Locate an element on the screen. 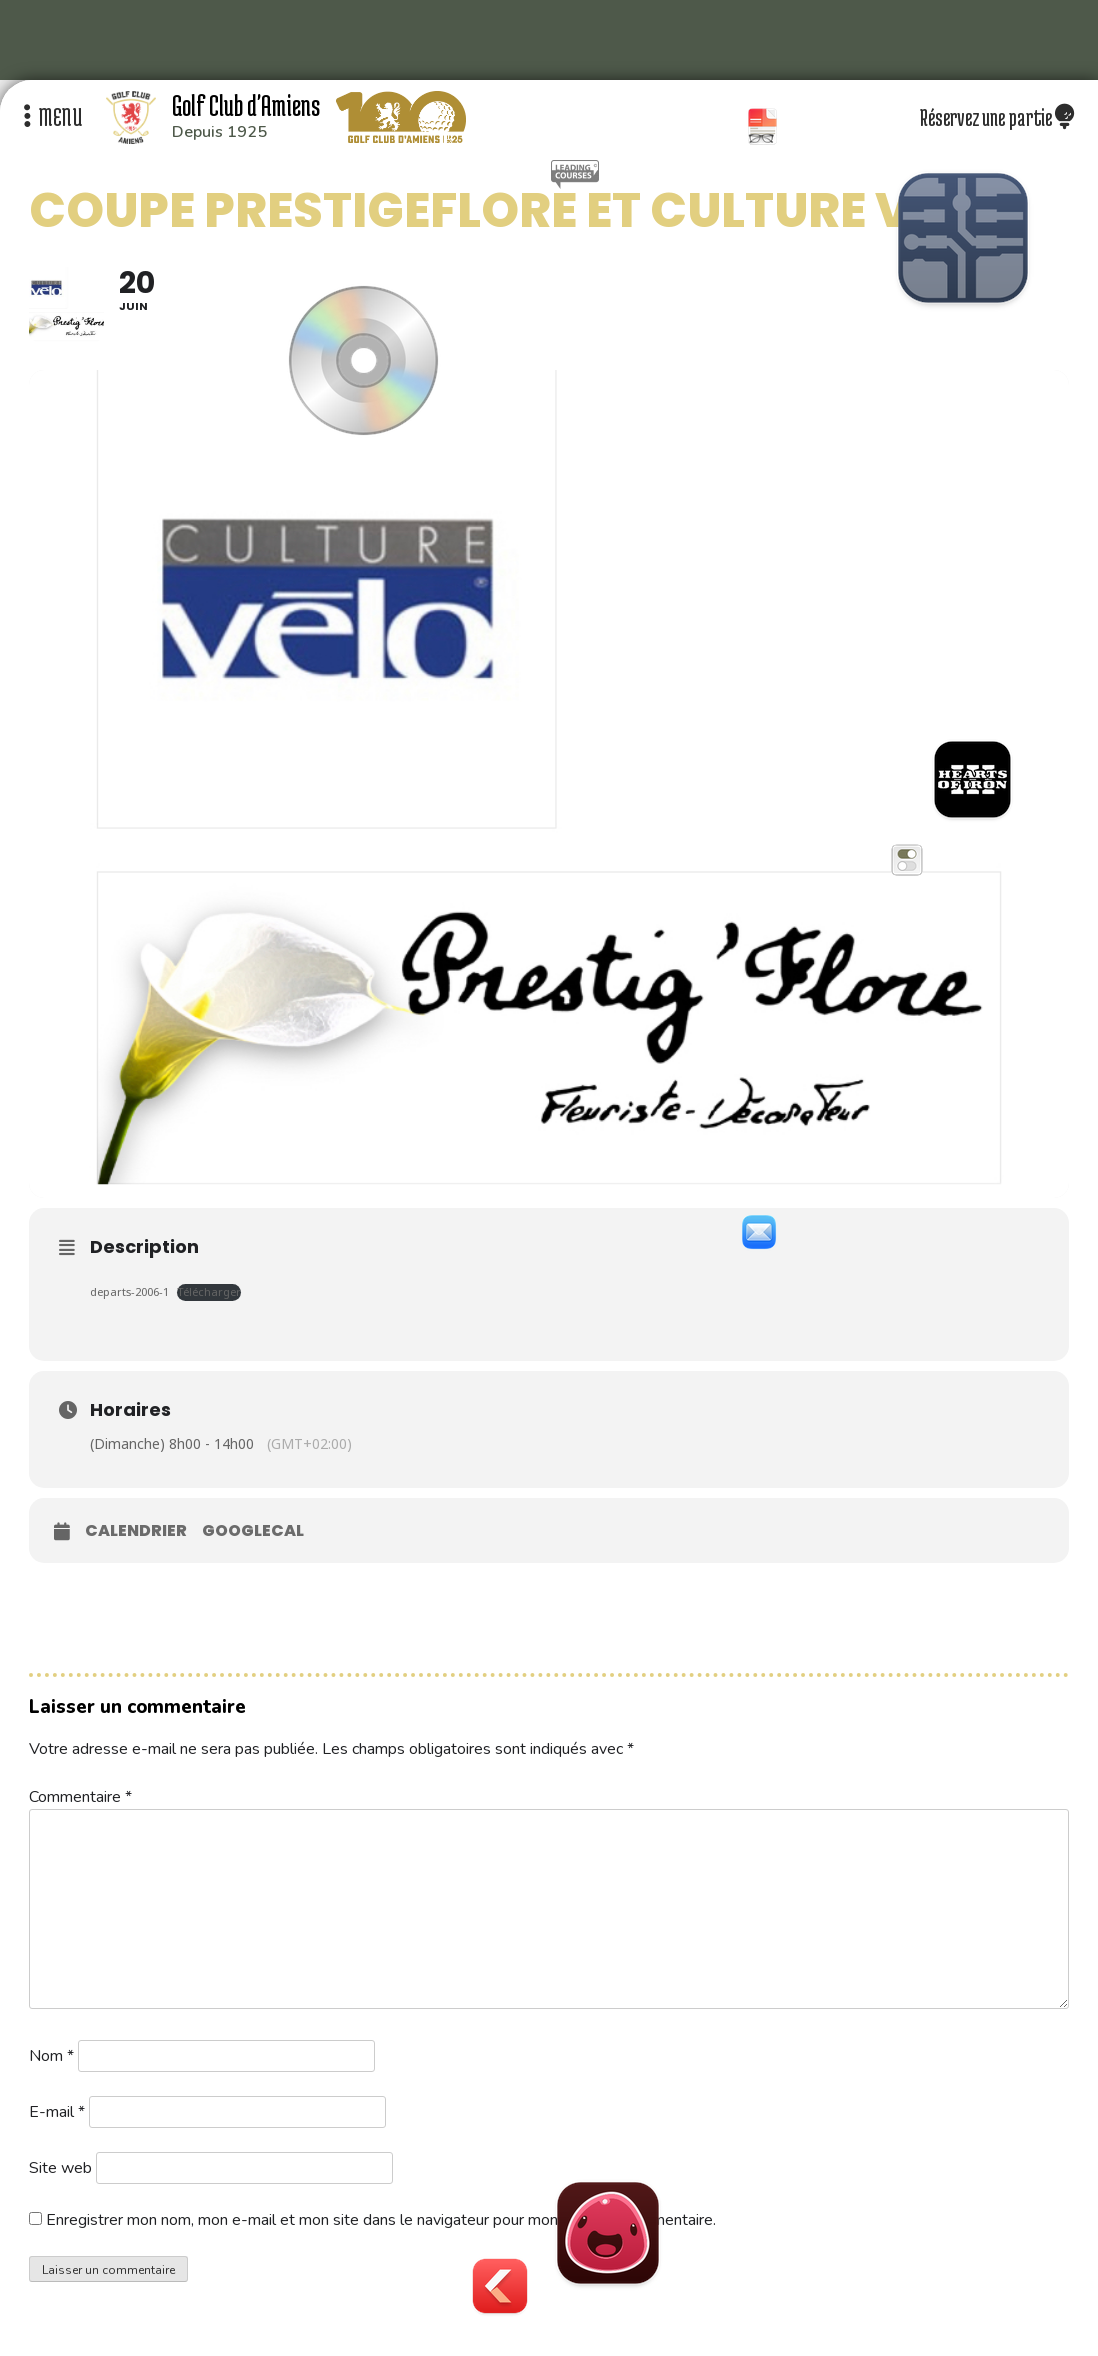 The width and height of the screenshot is (1098, 2356). open the Mail app is located at coordinates (759, 1232).